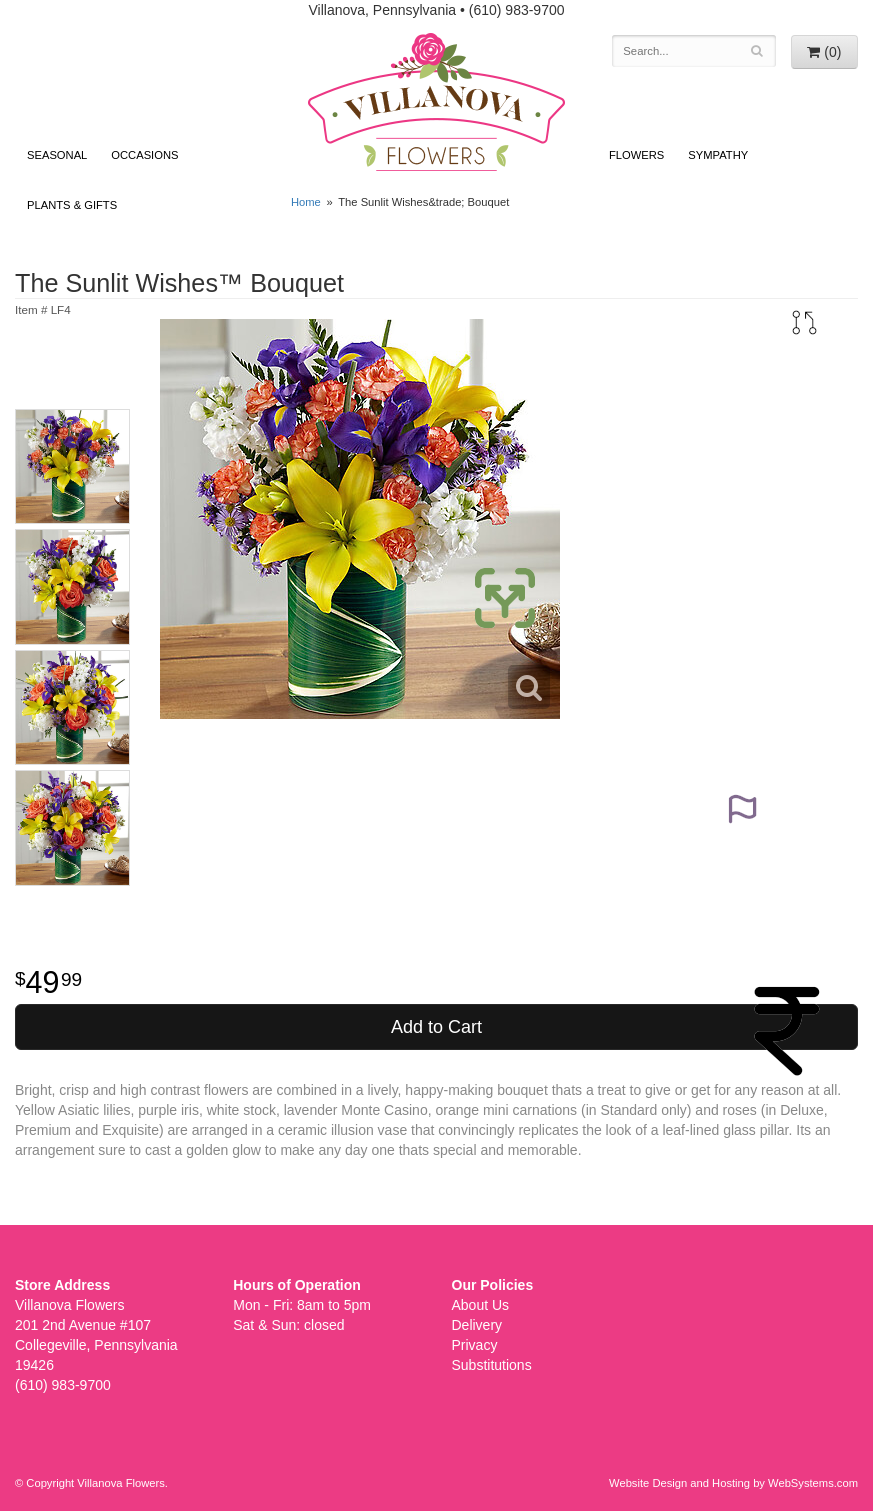 The height and width of the screenshot is (1511, 873). What do you see at coordinates (505, 598) in the screenshot?
I see `scan or capture a route` at bounding box center [505, 598].